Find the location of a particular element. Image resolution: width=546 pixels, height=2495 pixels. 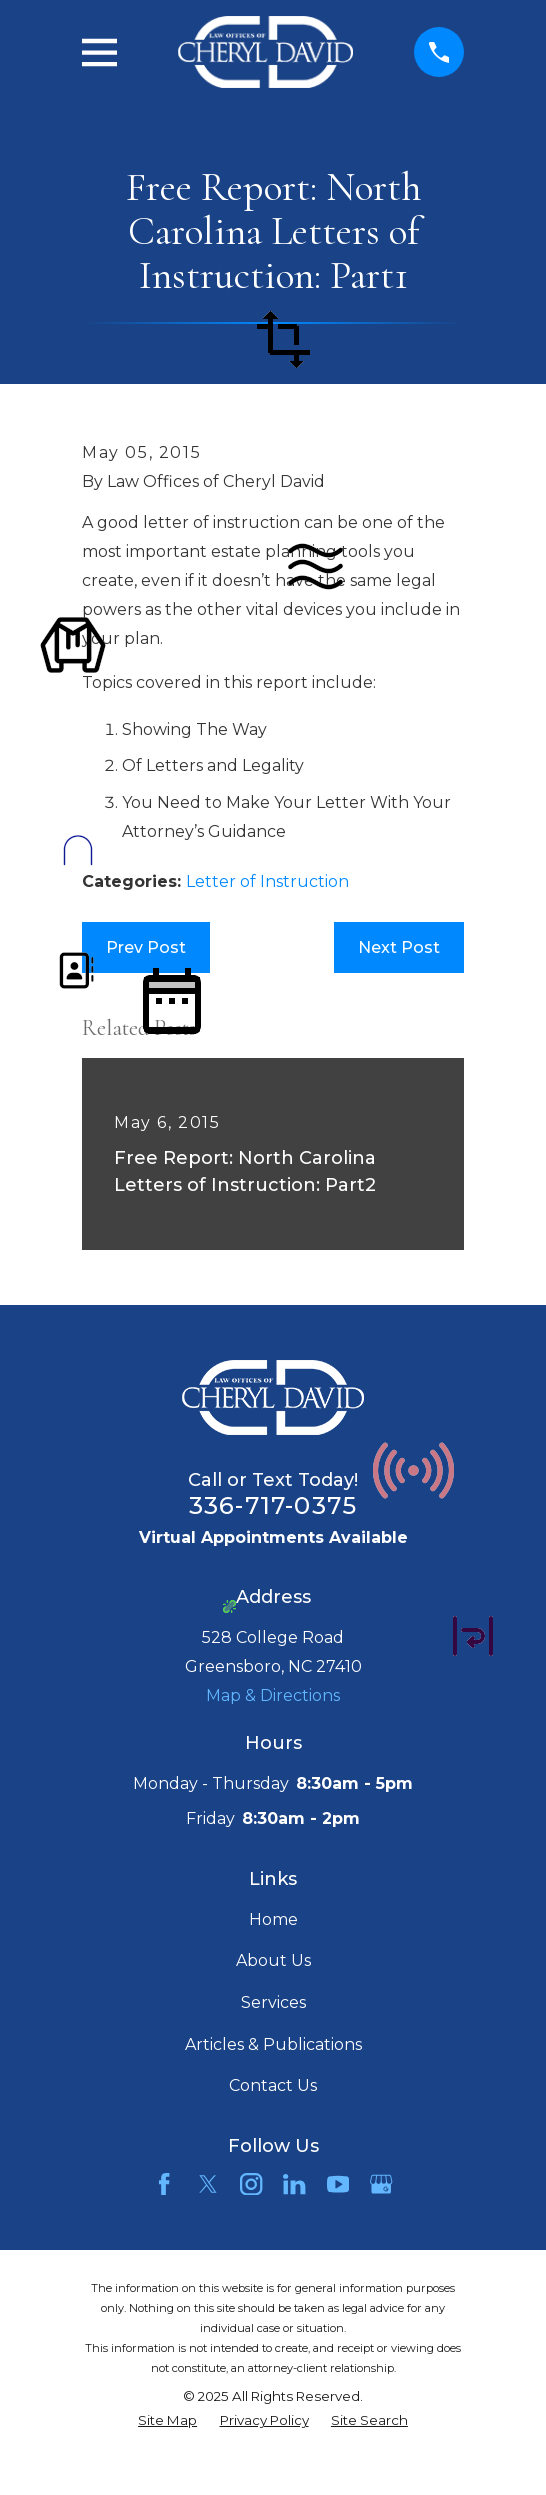

access radio or audio streaming is located at coordinates (413, 1470).